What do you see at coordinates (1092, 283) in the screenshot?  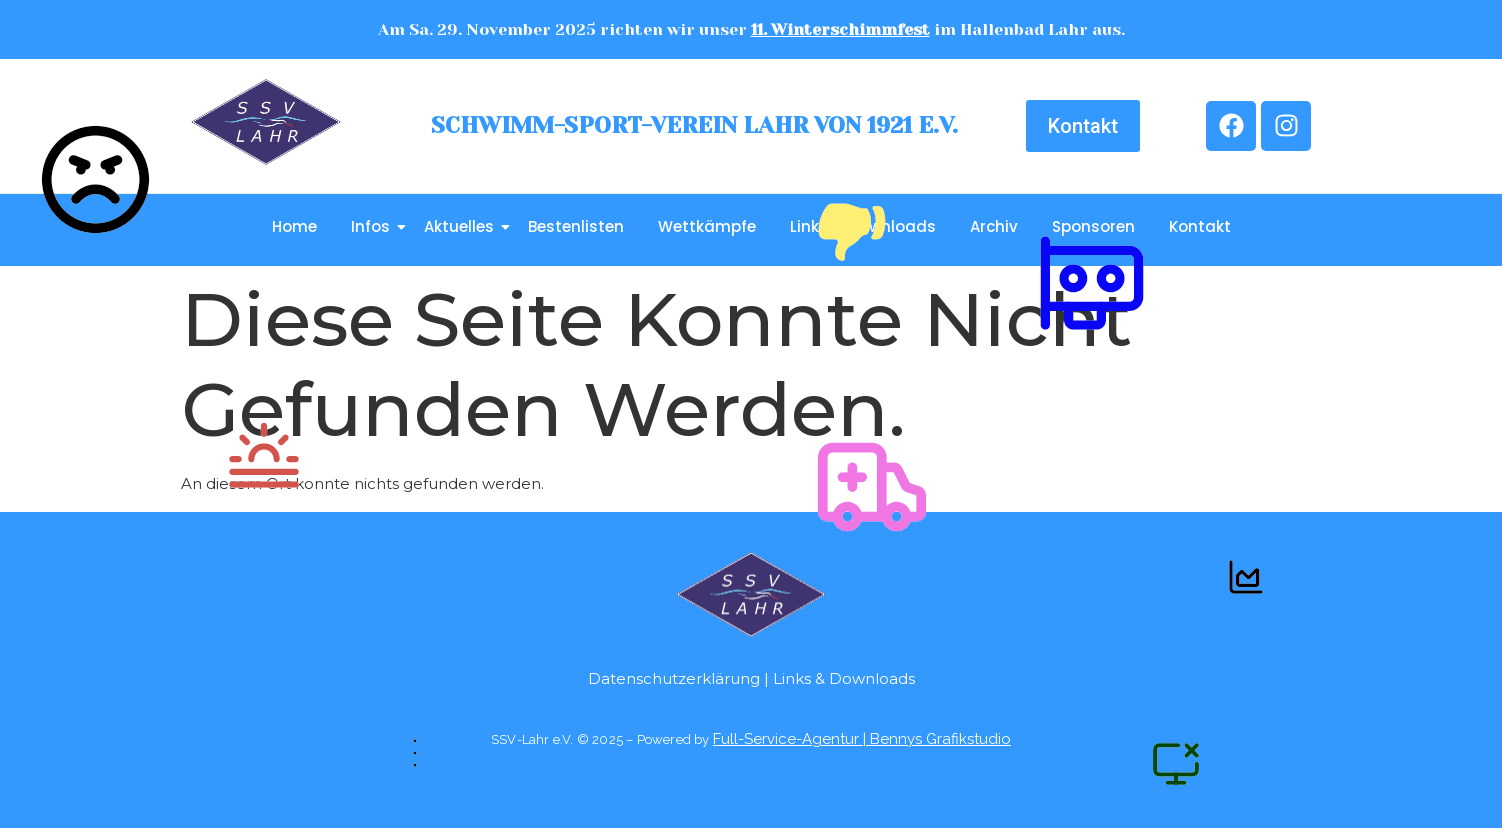 I see `view graphics card or GPU information` at bounding box center [1092, 283].